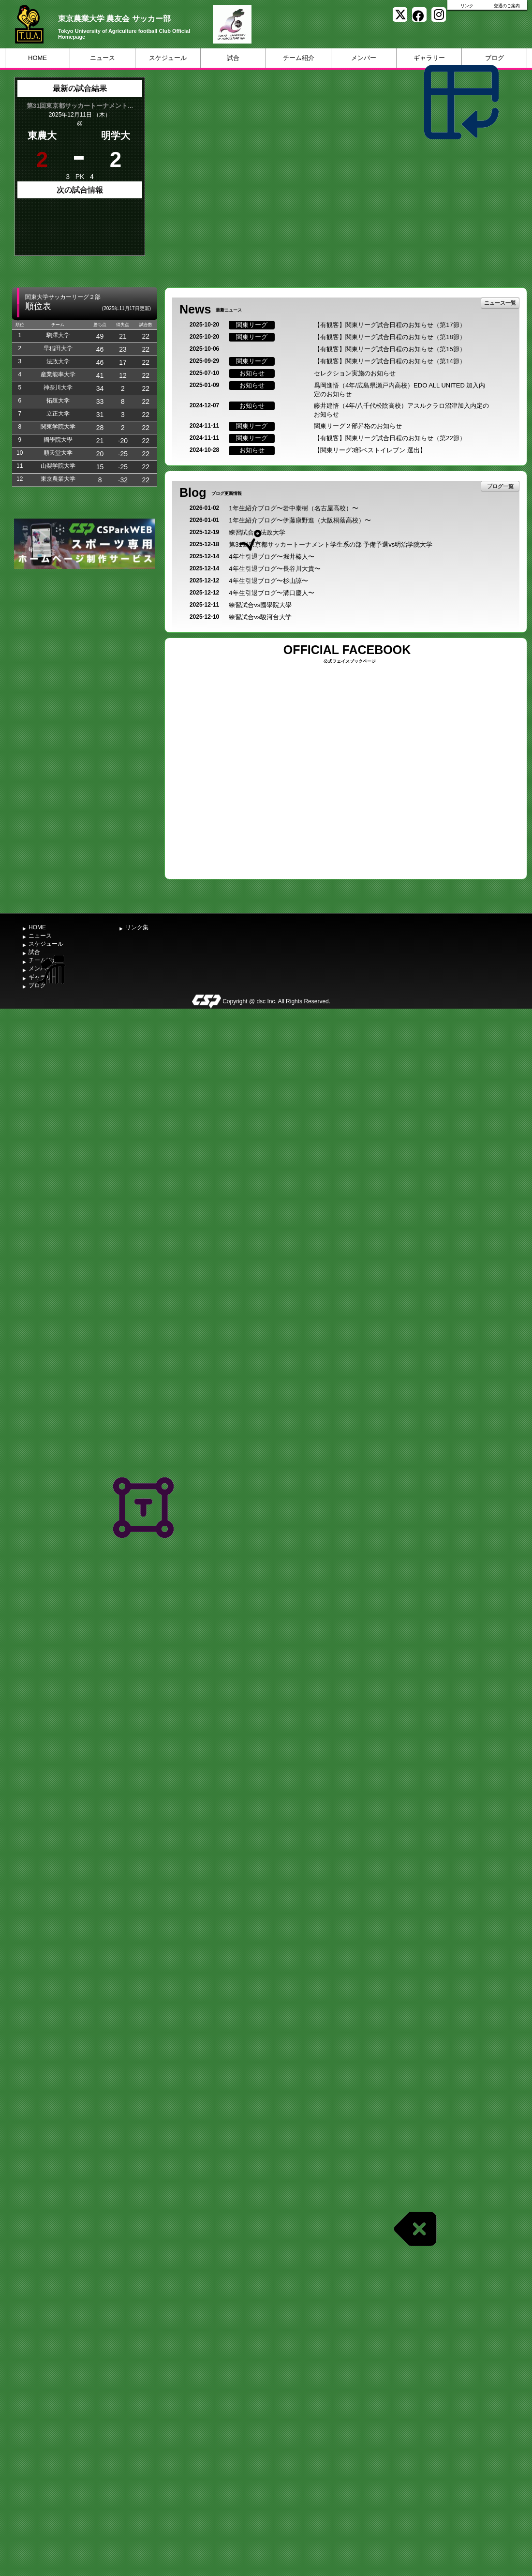  I want to click on delete the last character entered, so click(414, 2229).